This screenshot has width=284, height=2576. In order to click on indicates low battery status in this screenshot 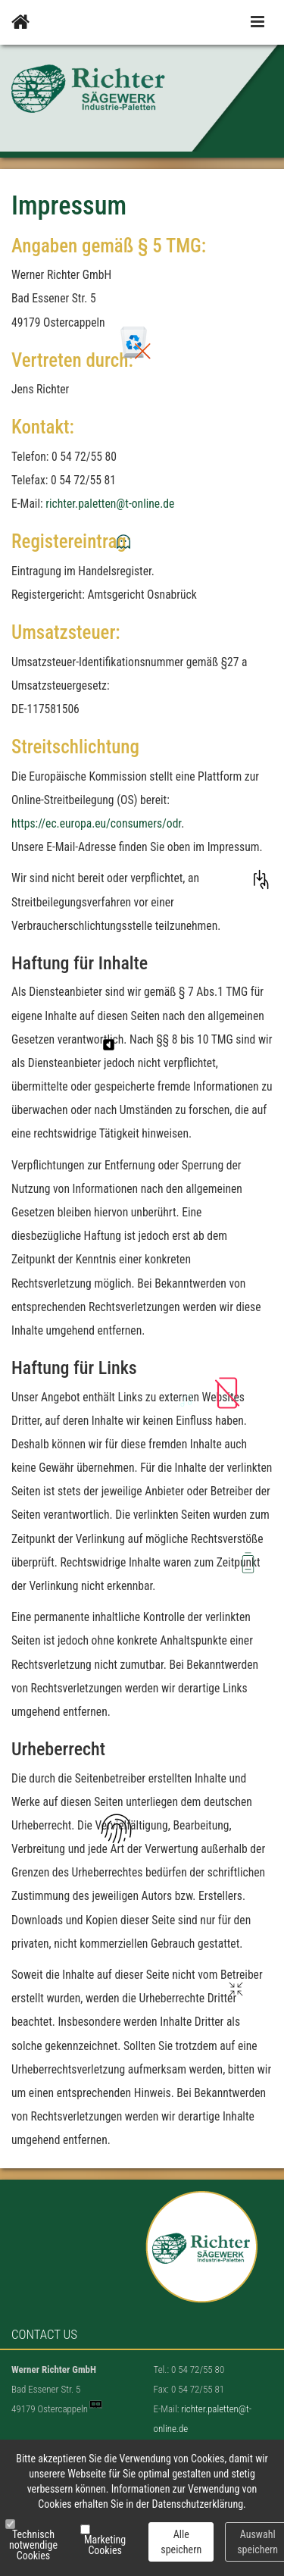, I will do `click(248, 1563)`.